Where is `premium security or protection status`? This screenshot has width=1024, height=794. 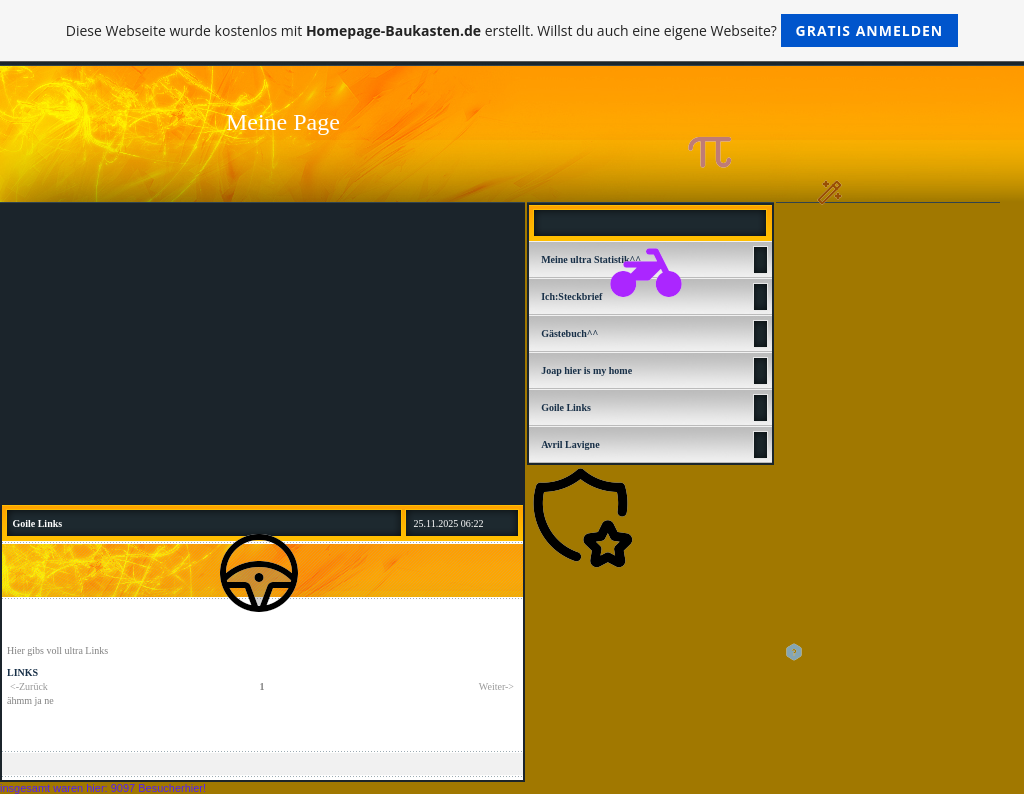
premium security or protection status is located at coordinates (580, 515).